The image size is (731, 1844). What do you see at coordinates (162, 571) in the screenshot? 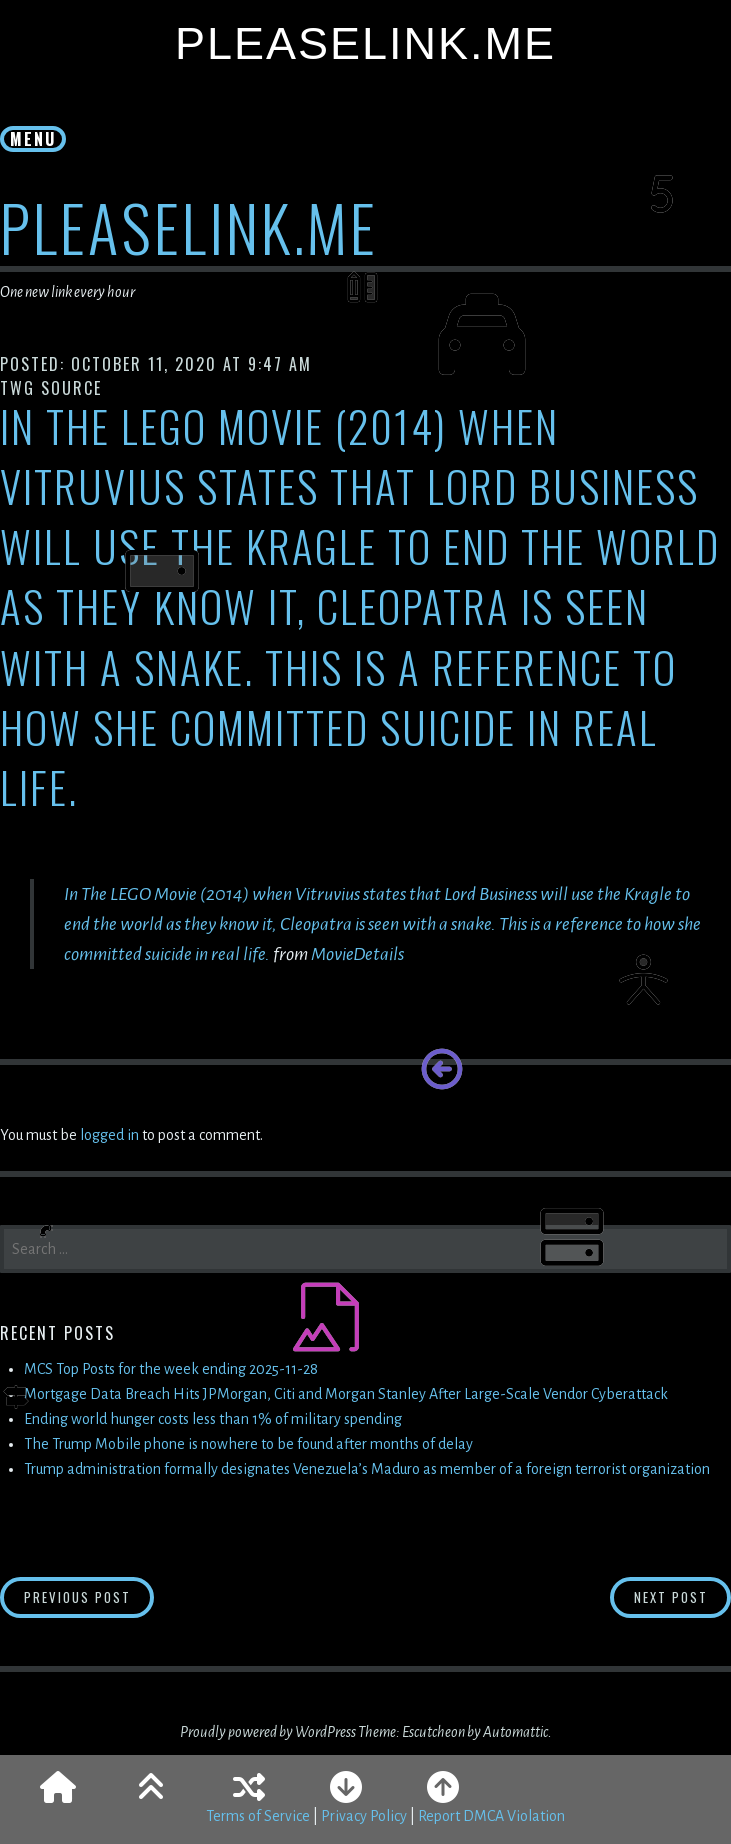
I see `access local storage or disk drive` at bounding box center [162, 571].